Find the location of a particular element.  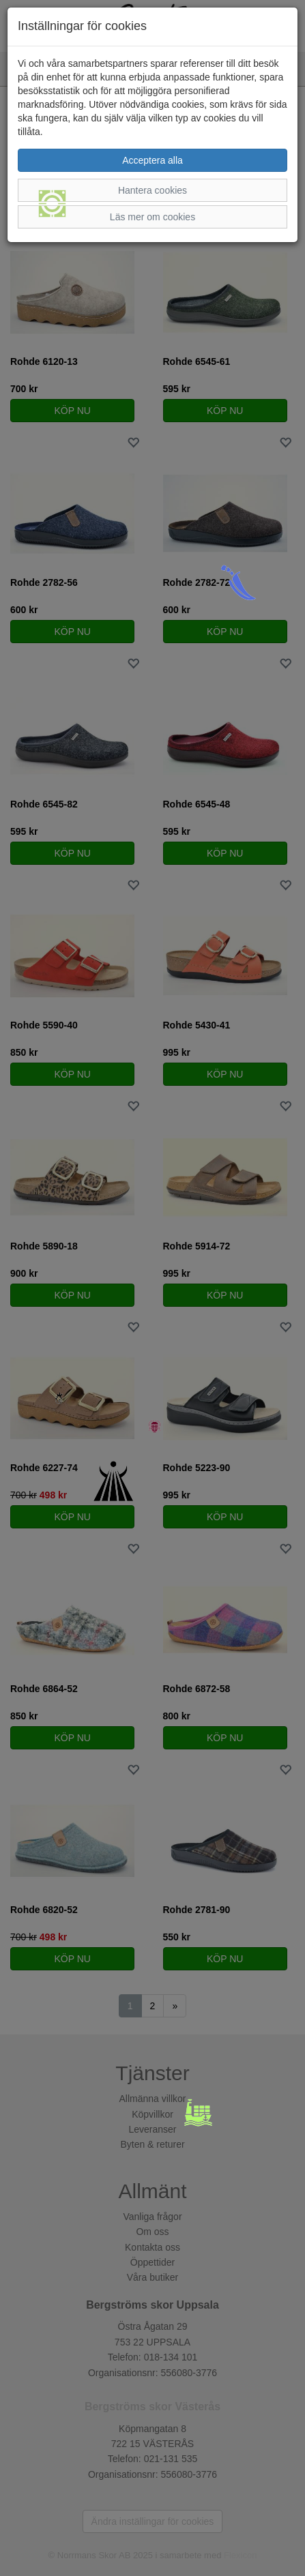

select a spirit or ethereal character class is located at coordinates (59, 1397).